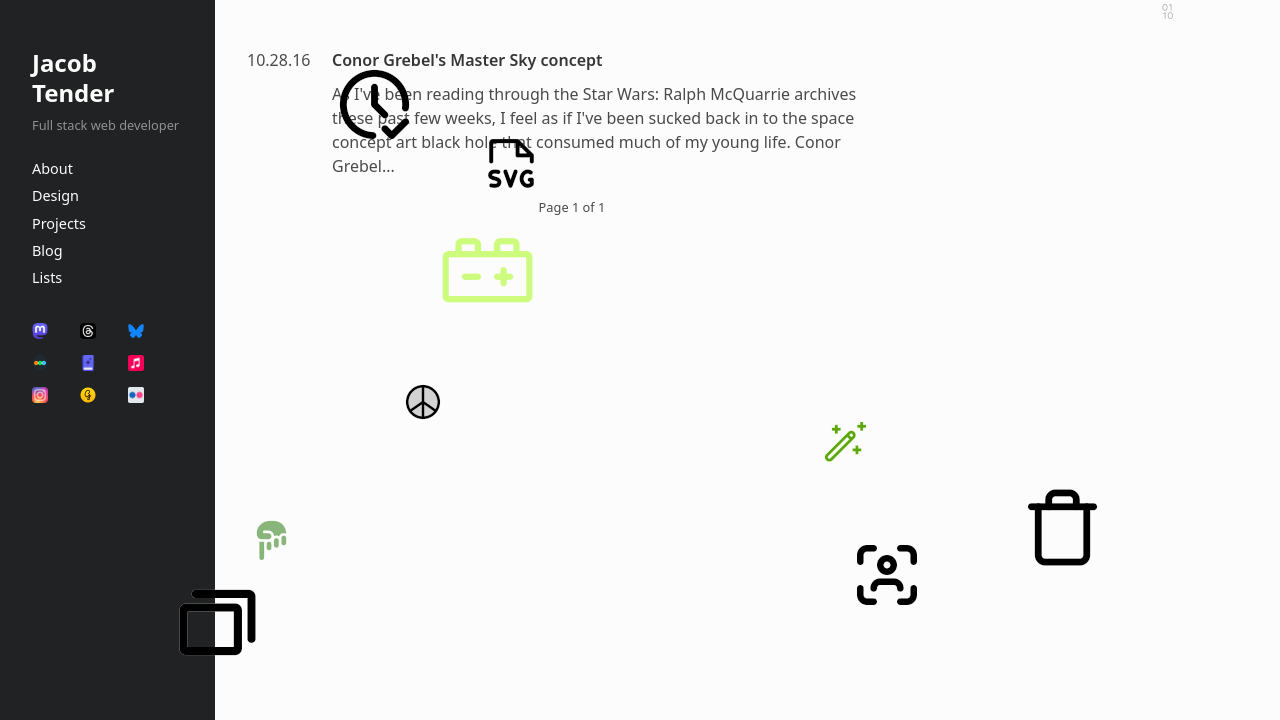 This screenshot has width=1280, height=720. Describe the element at coordinates (487, 273) in the screenshot. I see `check vehicle battery status` at that location.